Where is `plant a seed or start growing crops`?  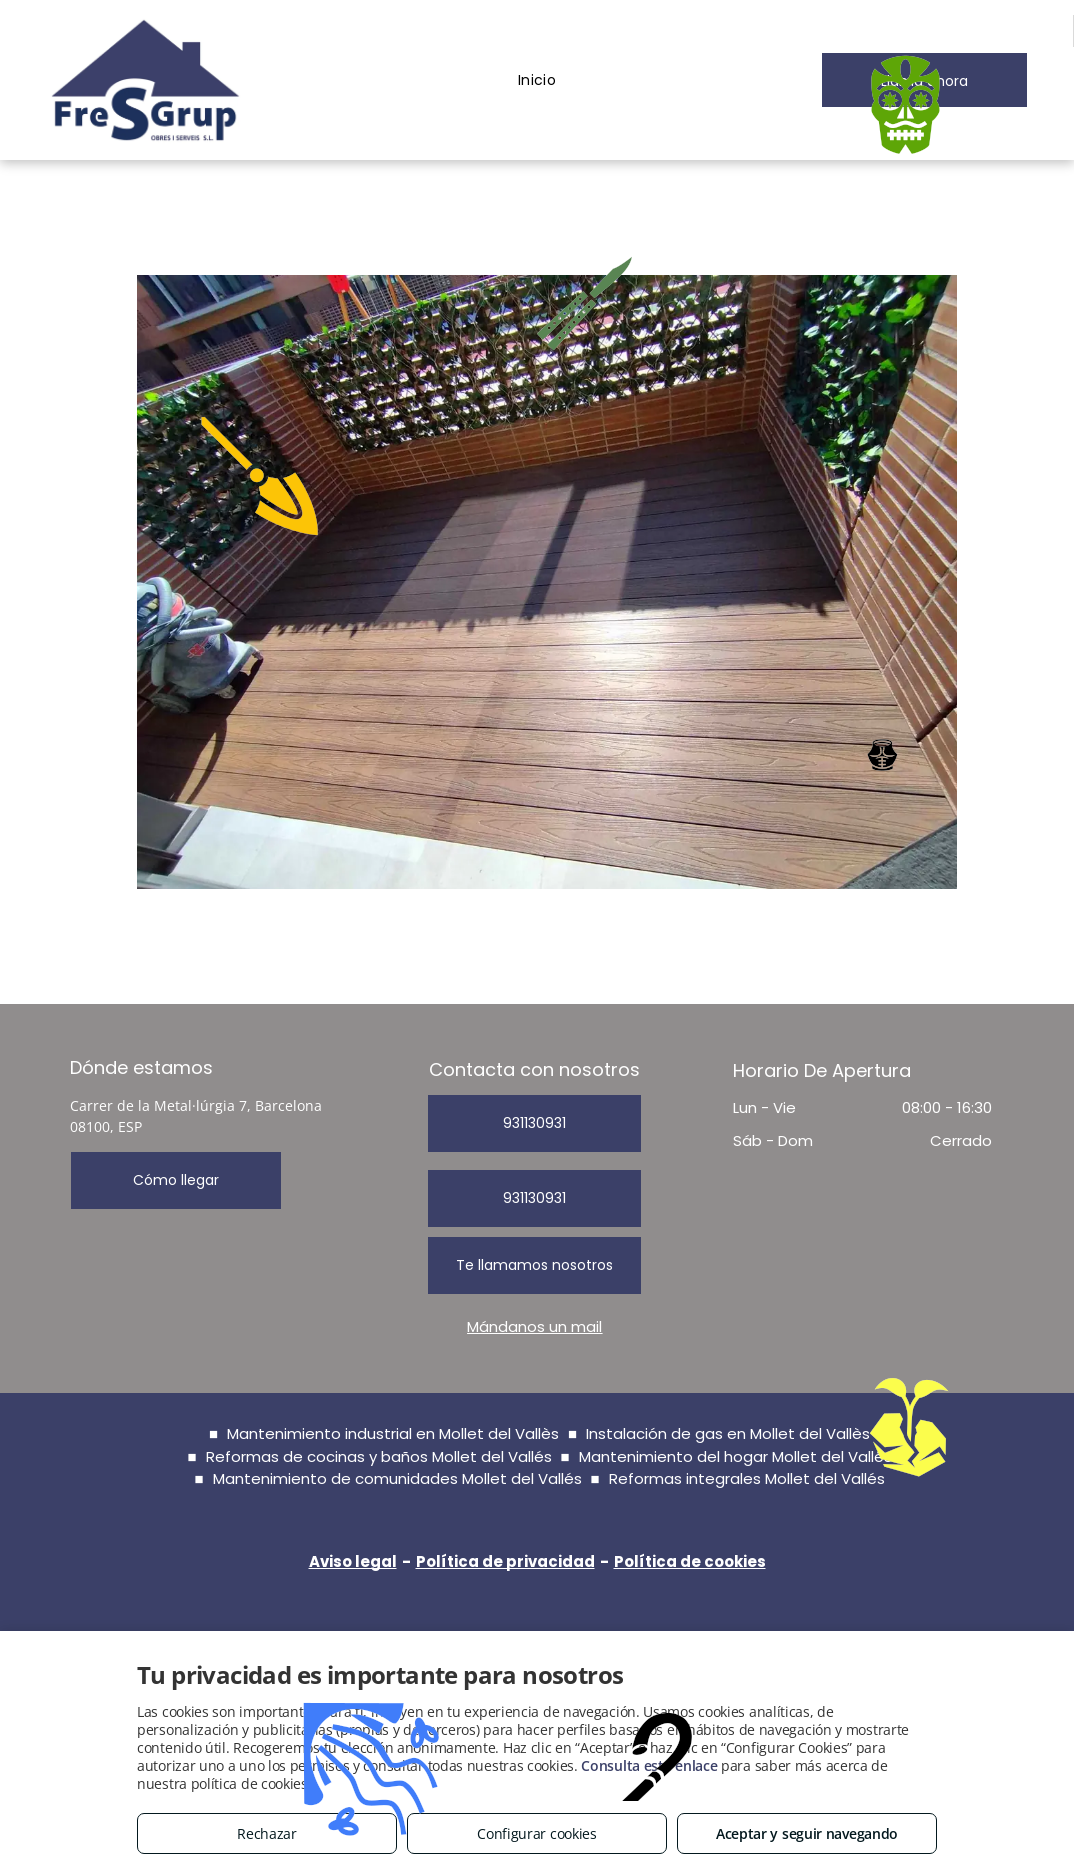 plant a seed or start growing crops is located at coordinates (911, 1427).